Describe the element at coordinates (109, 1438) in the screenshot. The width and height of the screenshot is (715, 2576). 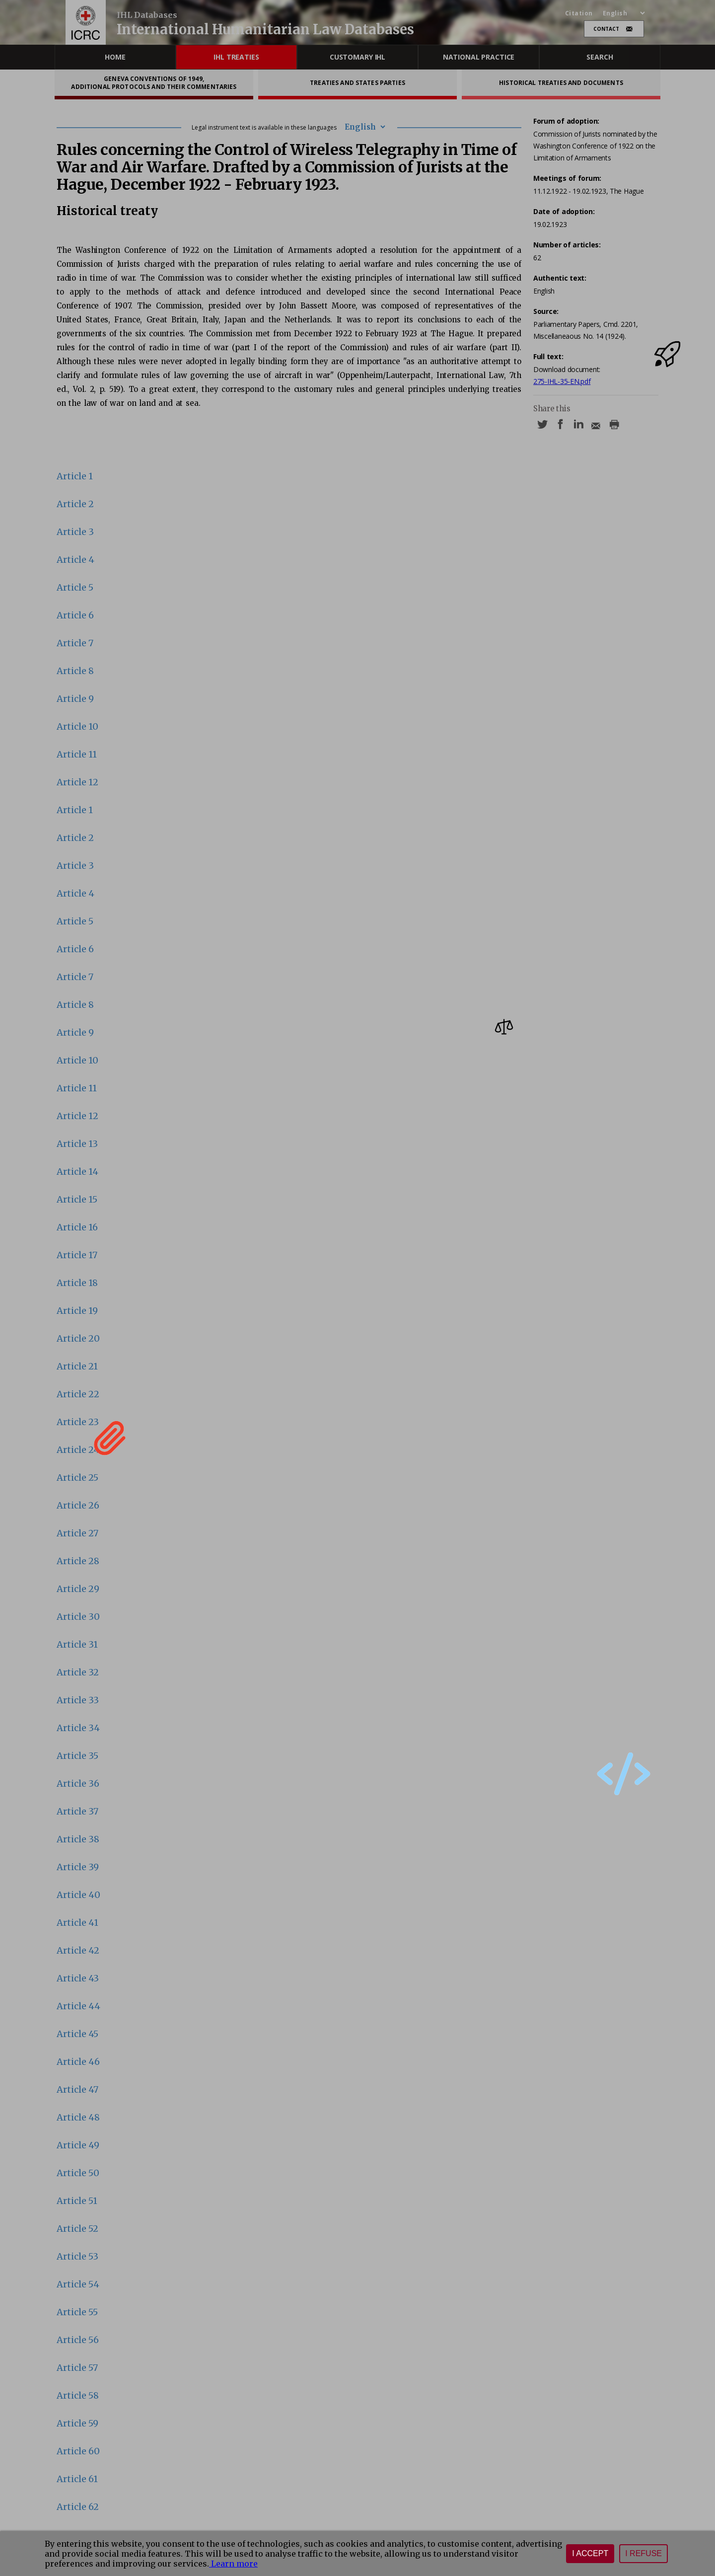
I see `attach a file to your message` at that location.